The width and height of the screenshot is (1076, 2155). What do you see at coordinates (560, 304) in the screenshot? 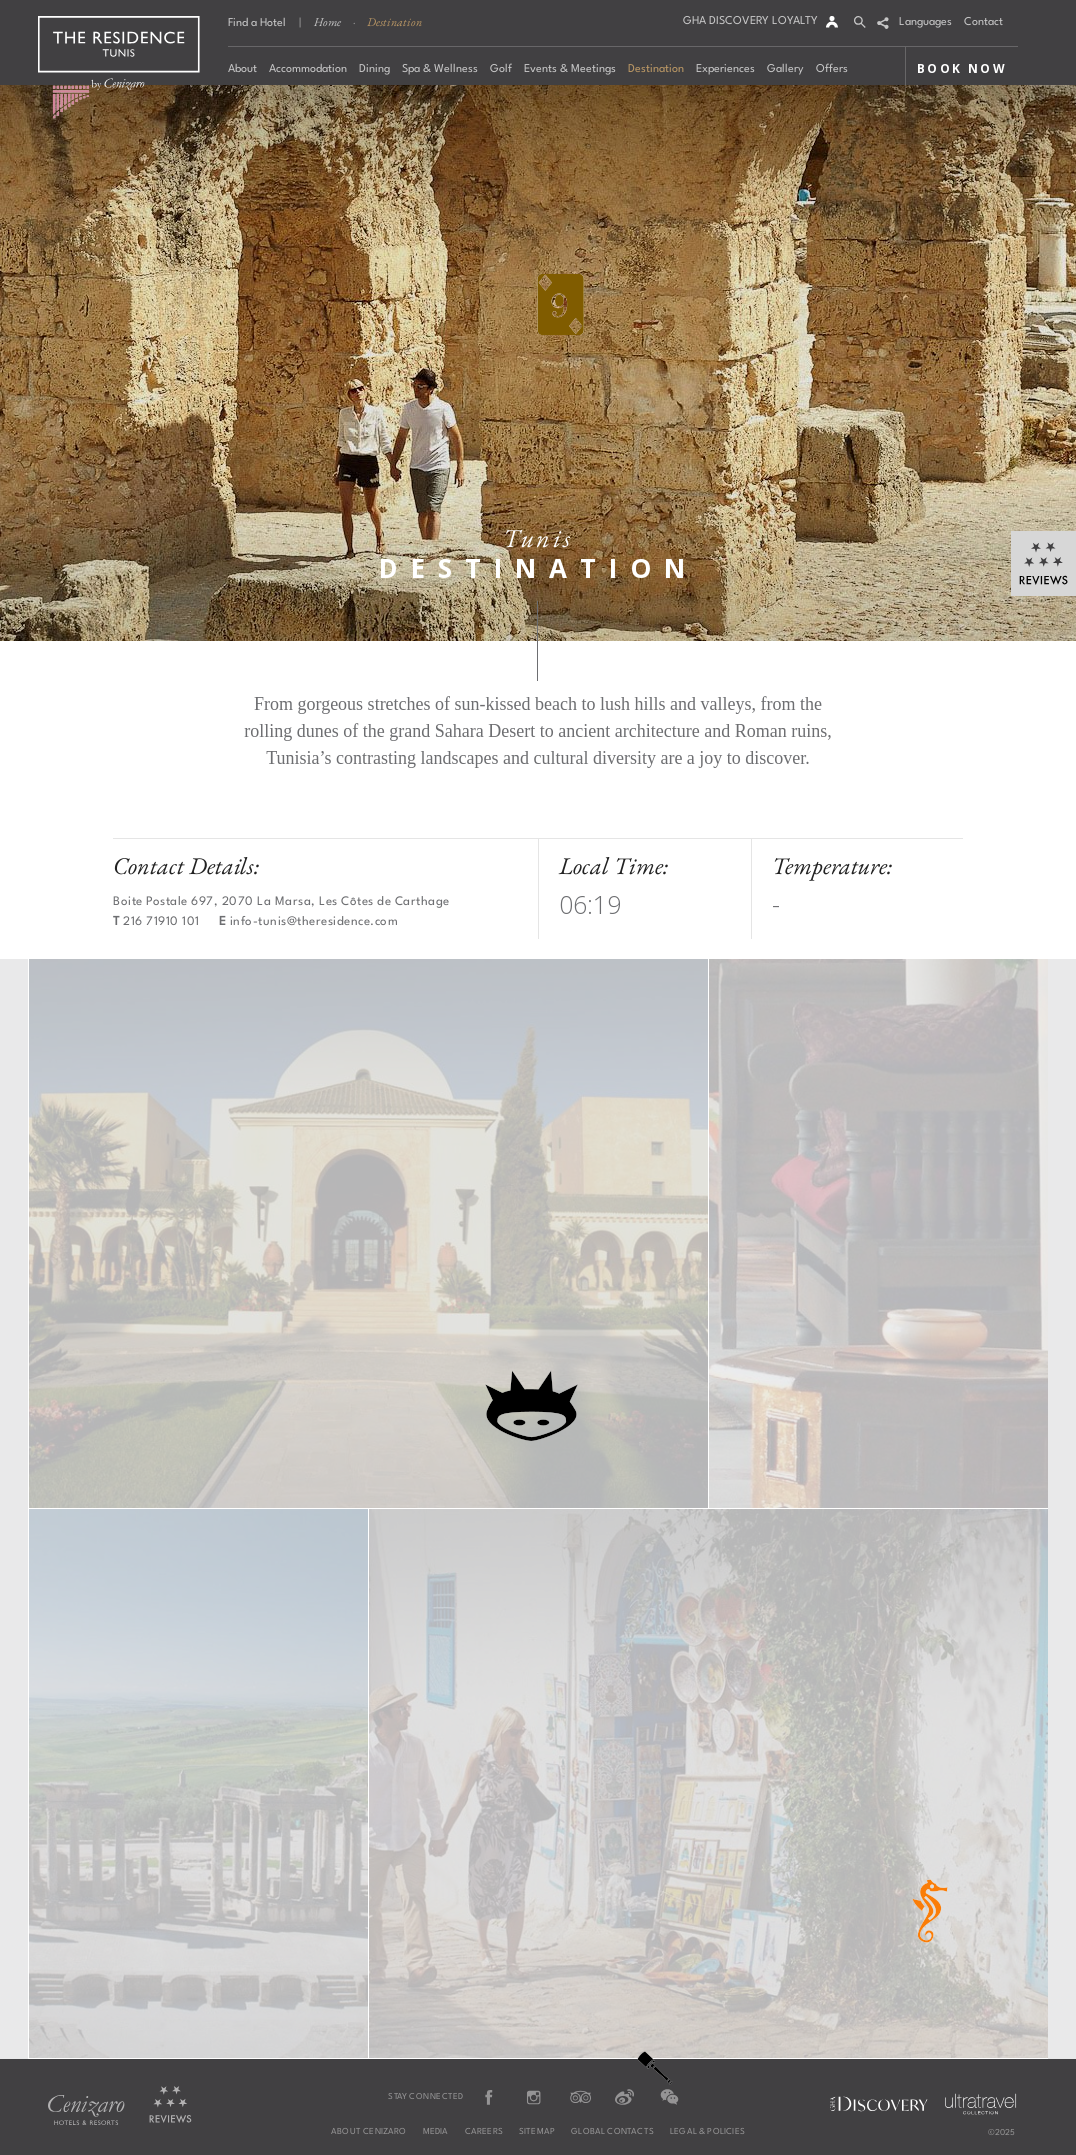
I see `nine of diamonds playing card` at bounding box center [560, 304].